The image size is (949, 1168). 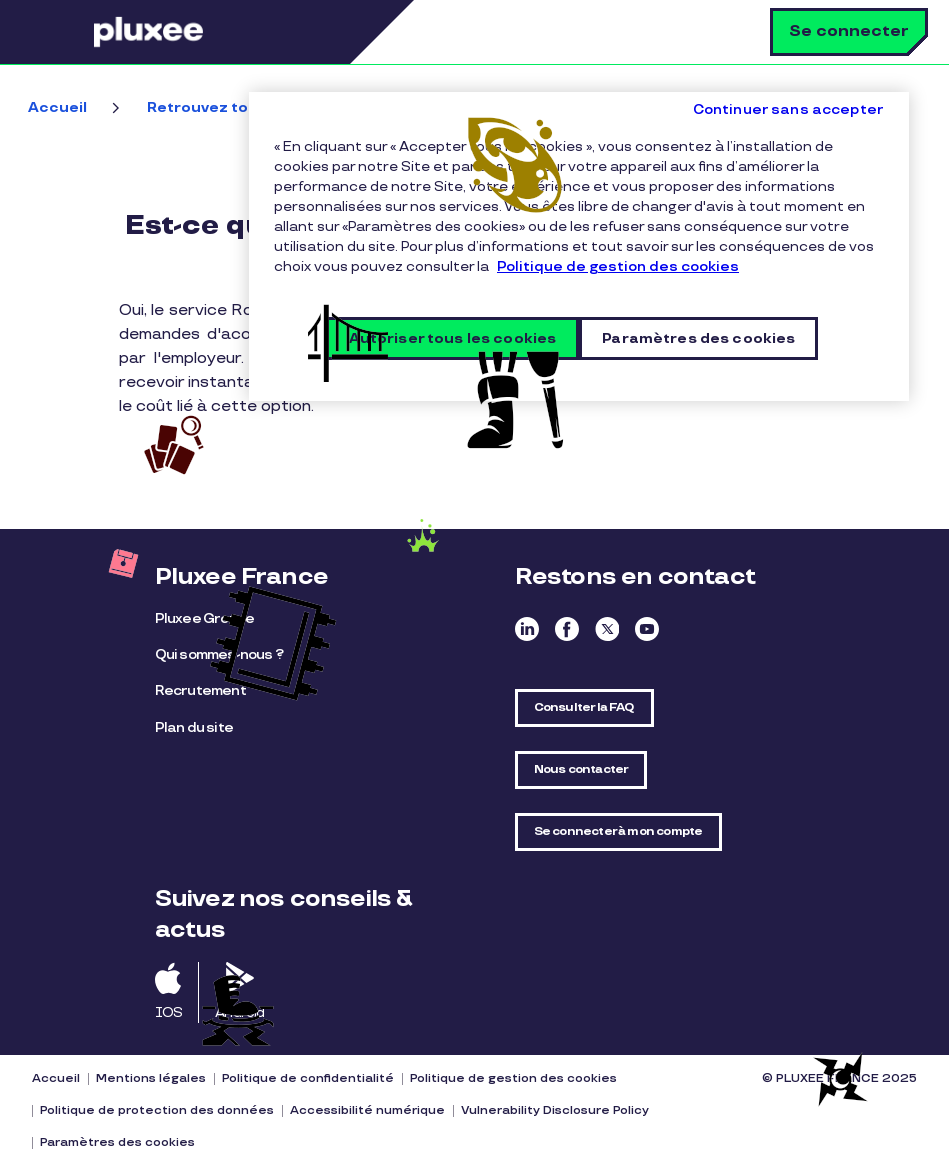 What do you see at coordinates (272, 644) in the screenshot?
I see `view hardware or processor information` at bounding box center [272, 644].